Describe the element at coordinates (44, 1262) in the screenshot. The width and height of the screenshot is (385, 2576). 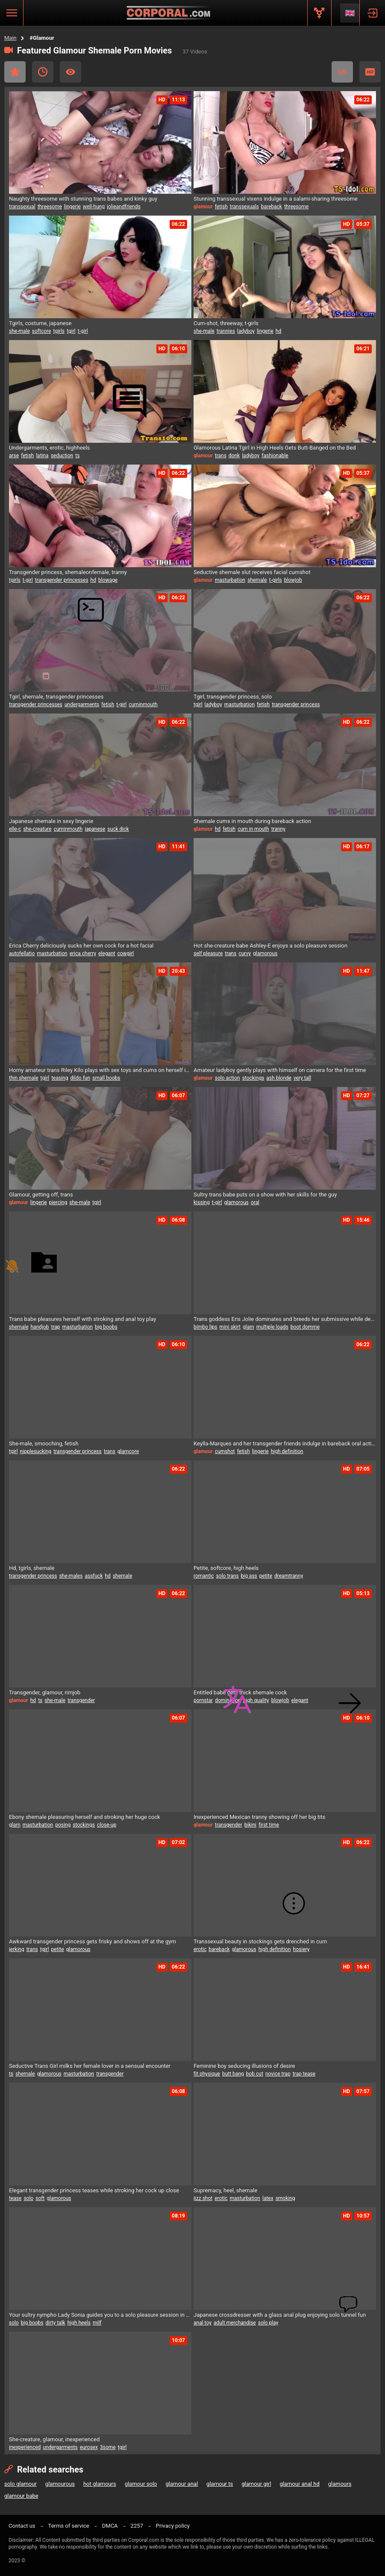
I see `open a shared folder` at that location.